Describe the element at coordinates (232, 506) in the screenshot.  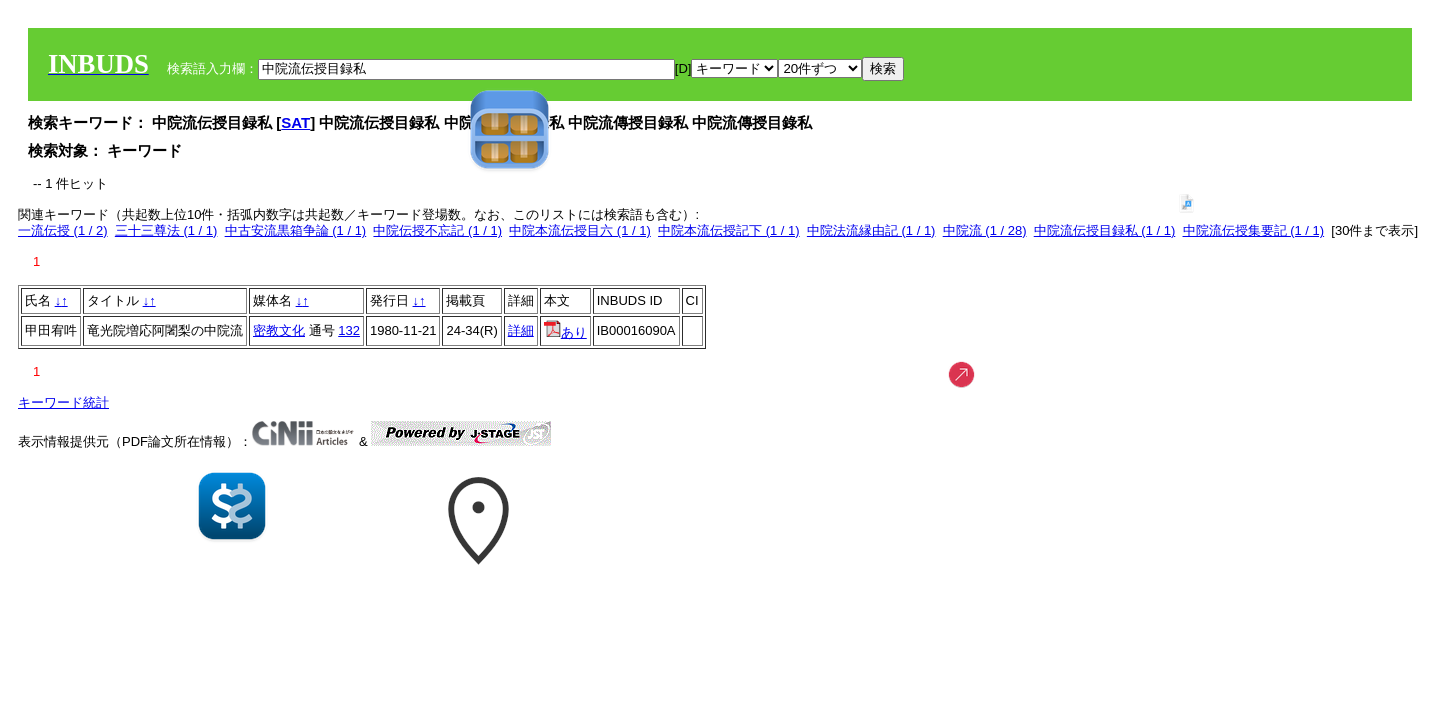
I see `open fava, a web interface for beancount accounting` at that location.